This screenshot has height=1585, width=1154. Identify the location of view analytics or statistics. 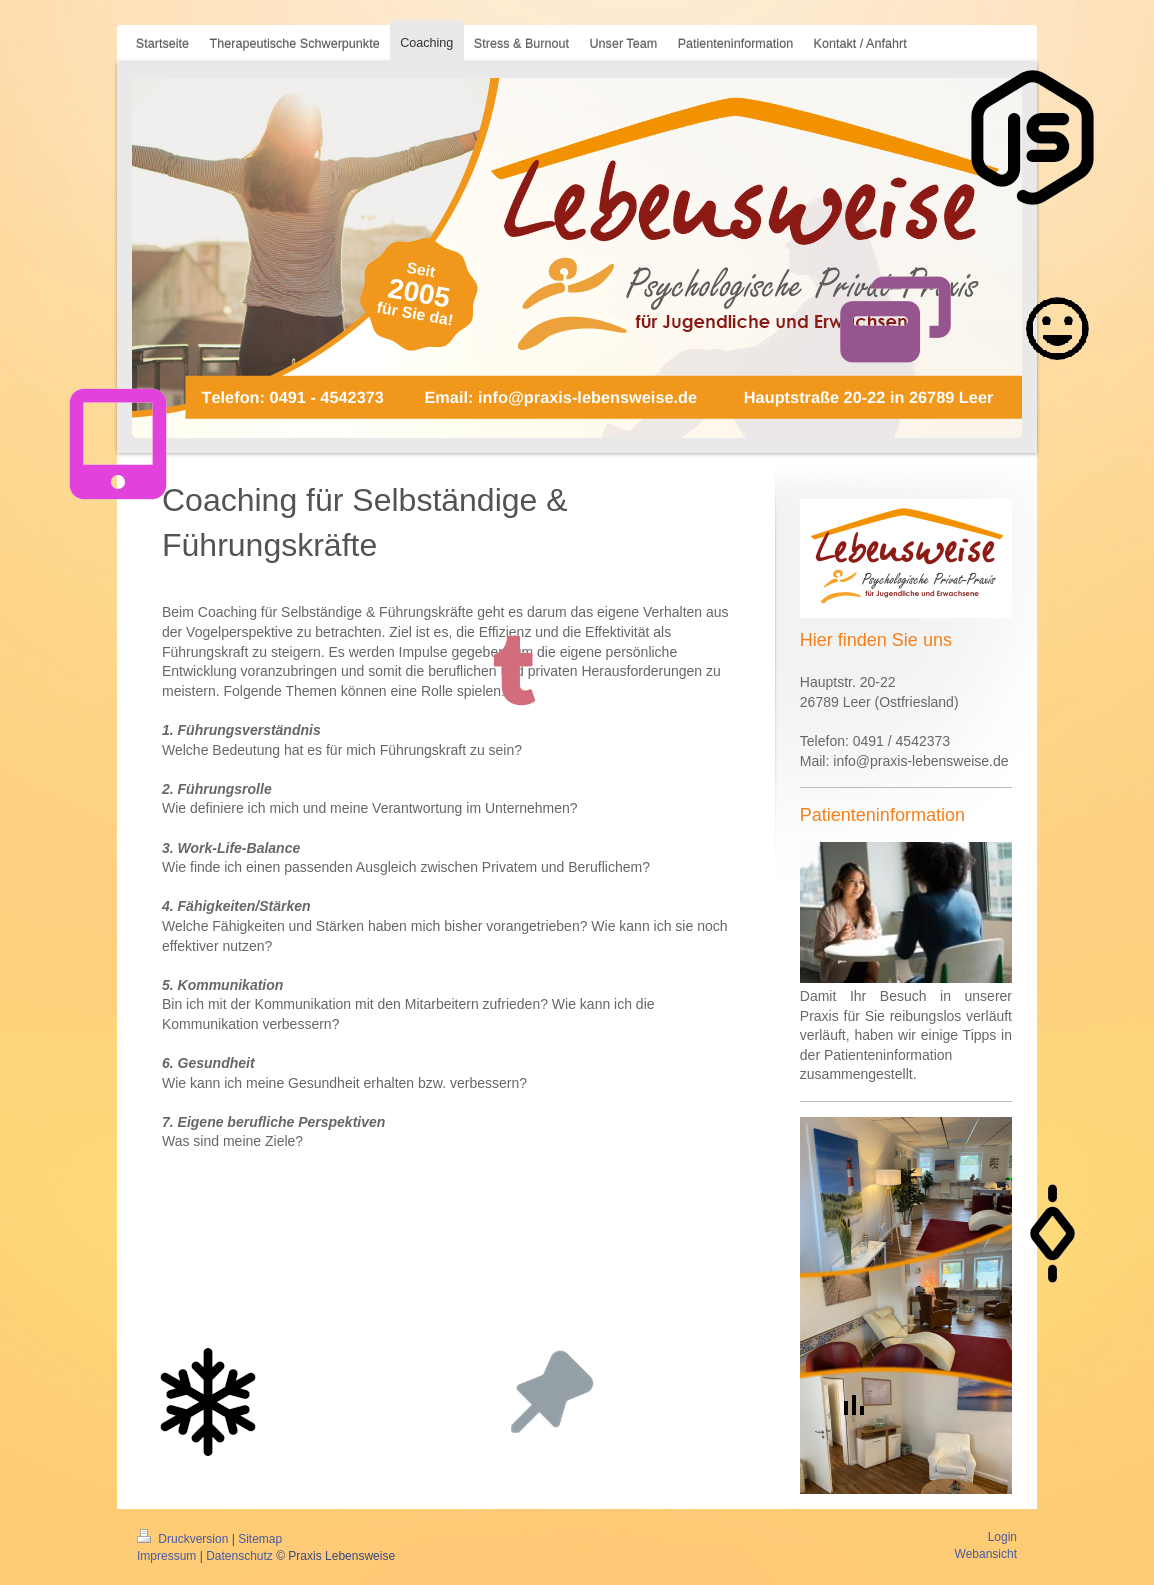
(854, 1405).